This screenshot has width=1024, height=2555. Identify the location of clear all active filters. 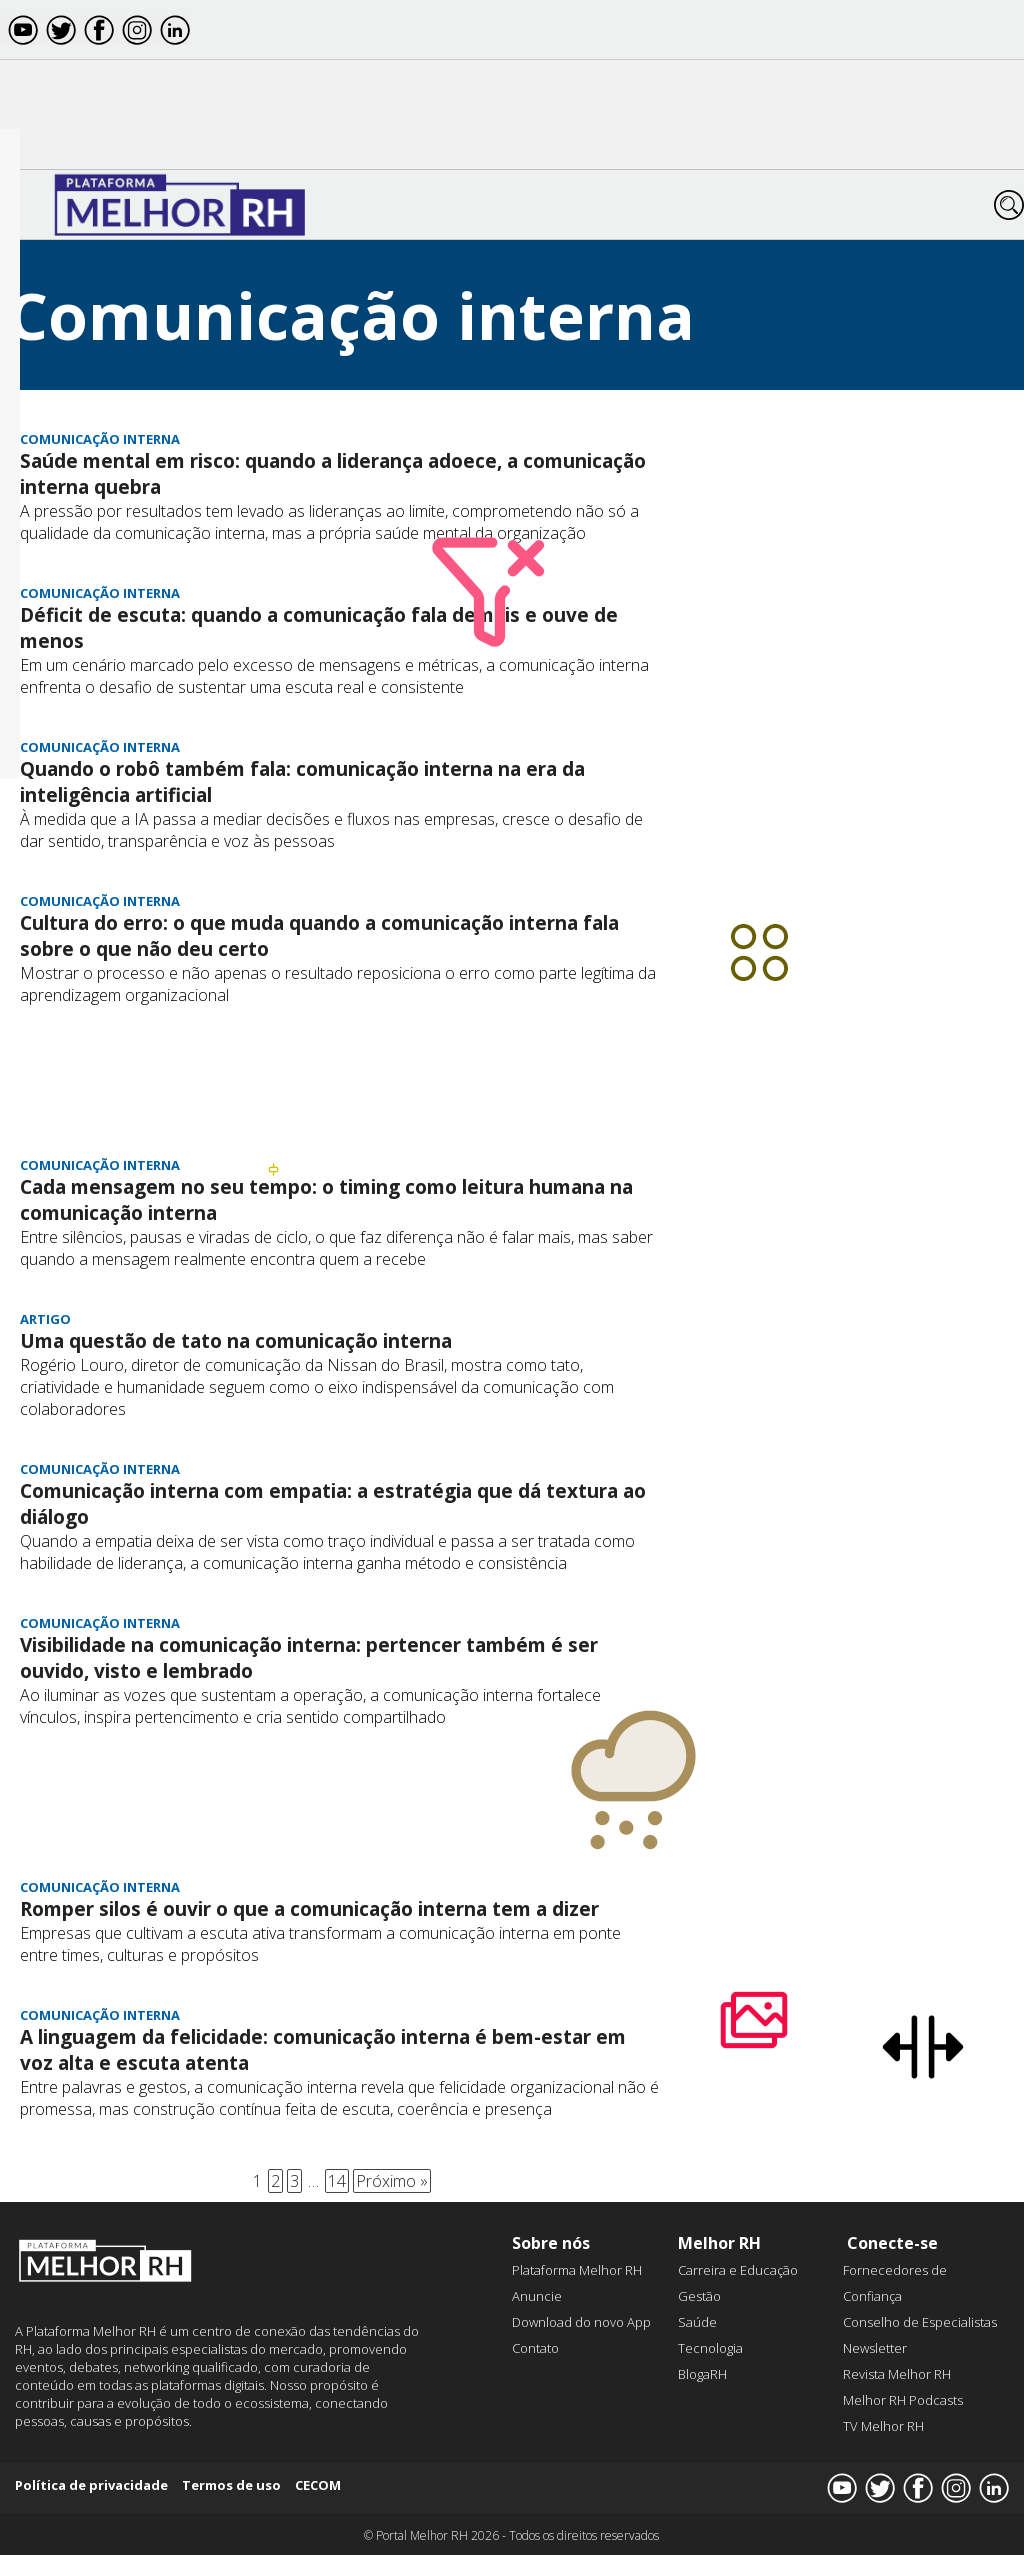
(489, 589).